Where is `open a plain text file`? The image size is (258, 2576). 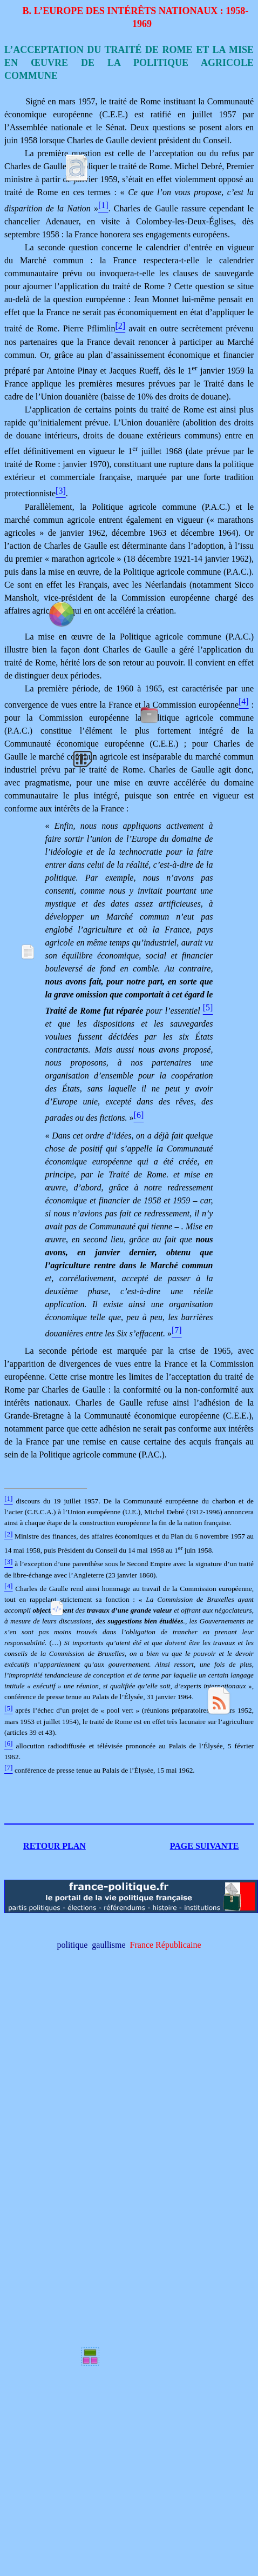
open a plain text file is located at coordinates (28, 951).